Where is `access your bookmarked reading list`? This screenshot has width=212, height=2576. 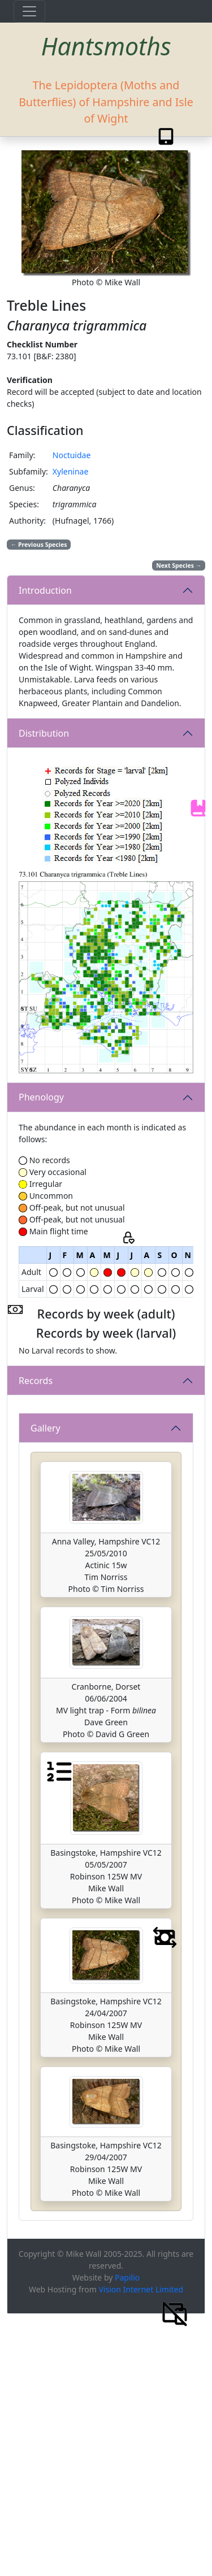
access your bookmarked reading list is located at coordinates (198, 808).